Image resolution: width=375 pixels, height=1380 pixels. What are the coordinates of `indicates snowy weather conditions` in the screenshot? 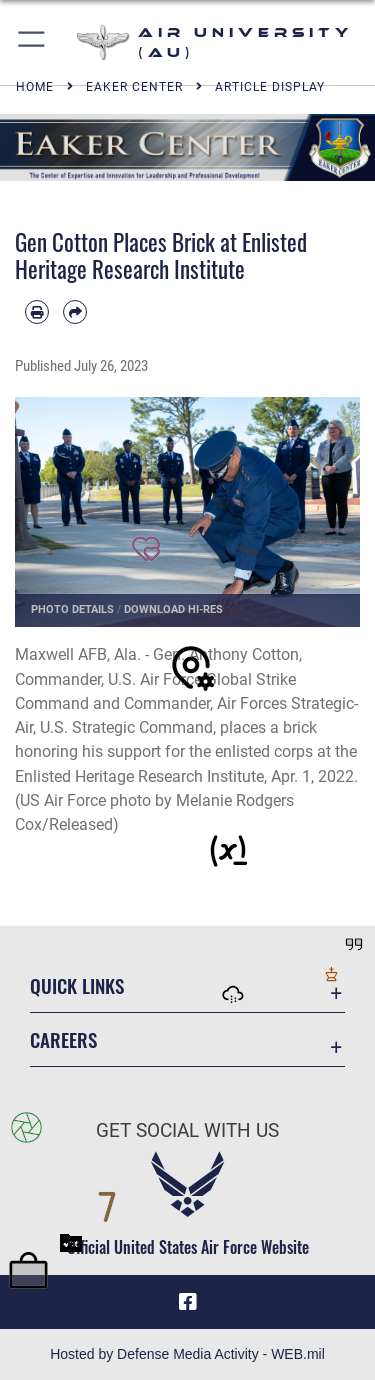 It's located at (232, 993).